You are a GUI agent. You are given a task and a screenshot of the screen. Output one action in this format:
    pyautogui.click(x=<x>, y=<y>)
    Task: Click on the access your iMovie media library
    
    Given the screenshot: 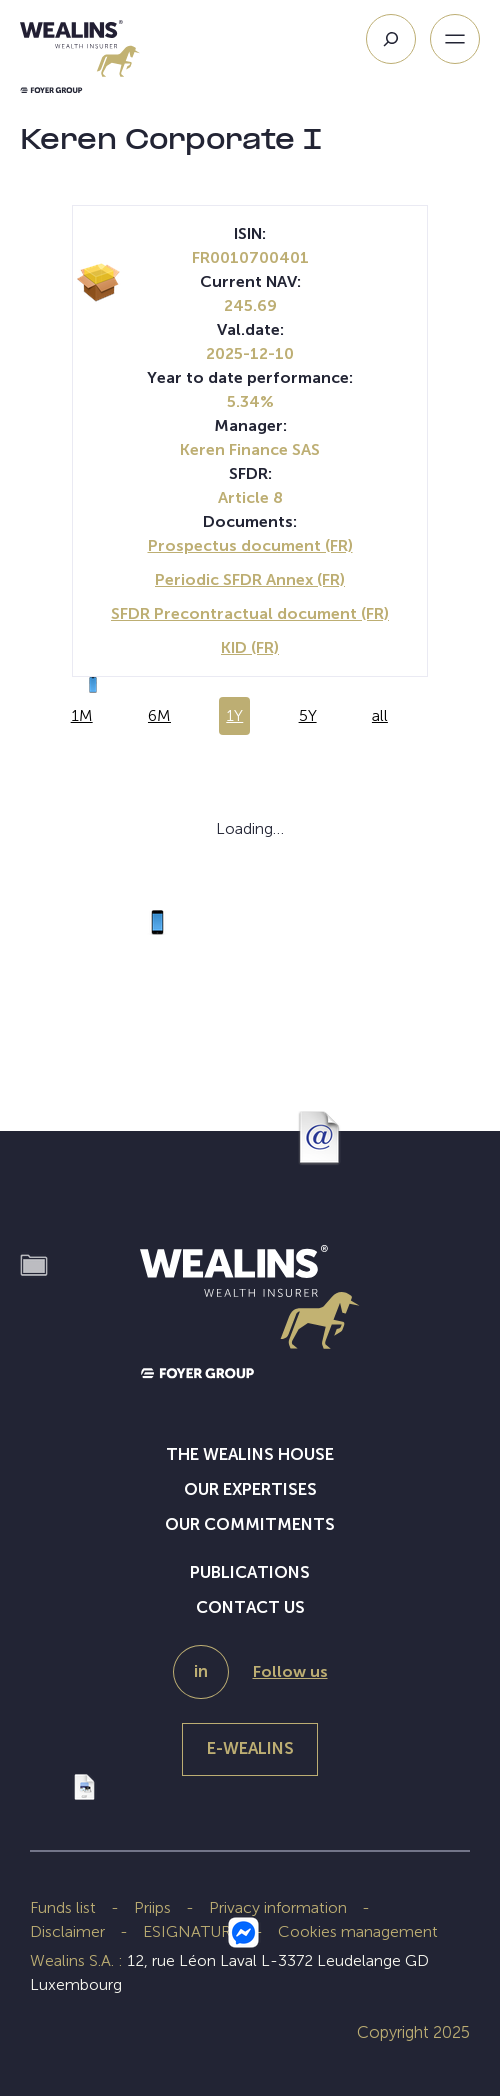 What is the action you would take?
    pyautogui.click(x=34, y=1265)
    